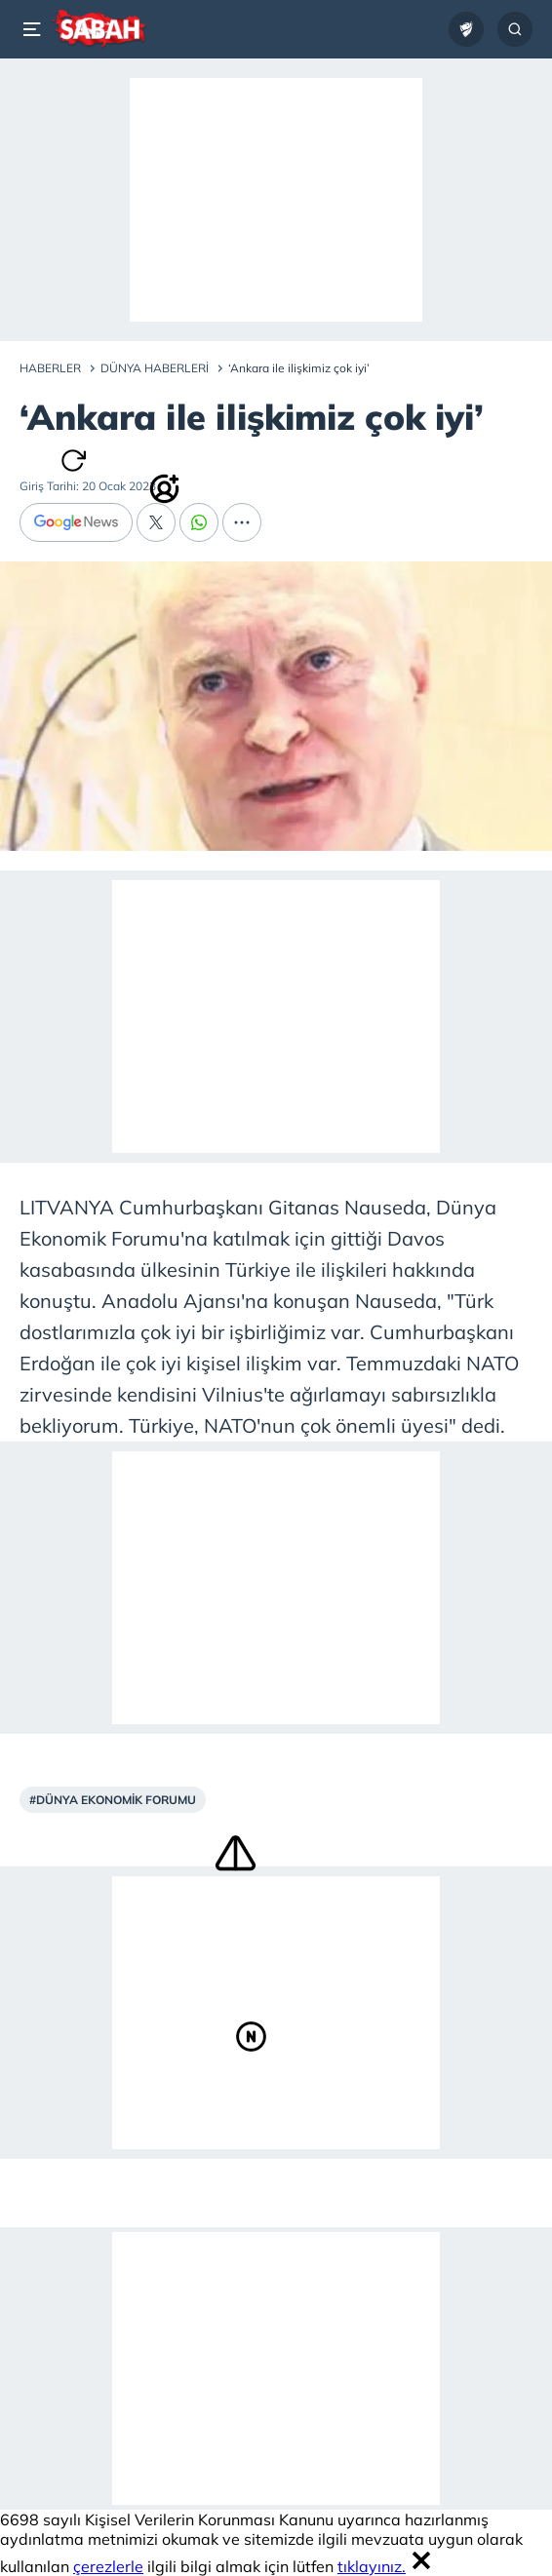 This screenshot has height=2576, width=552. Describe the element at coordinates (72, 460) in the screenshot. I see `redo or repeat the last action` at that location.